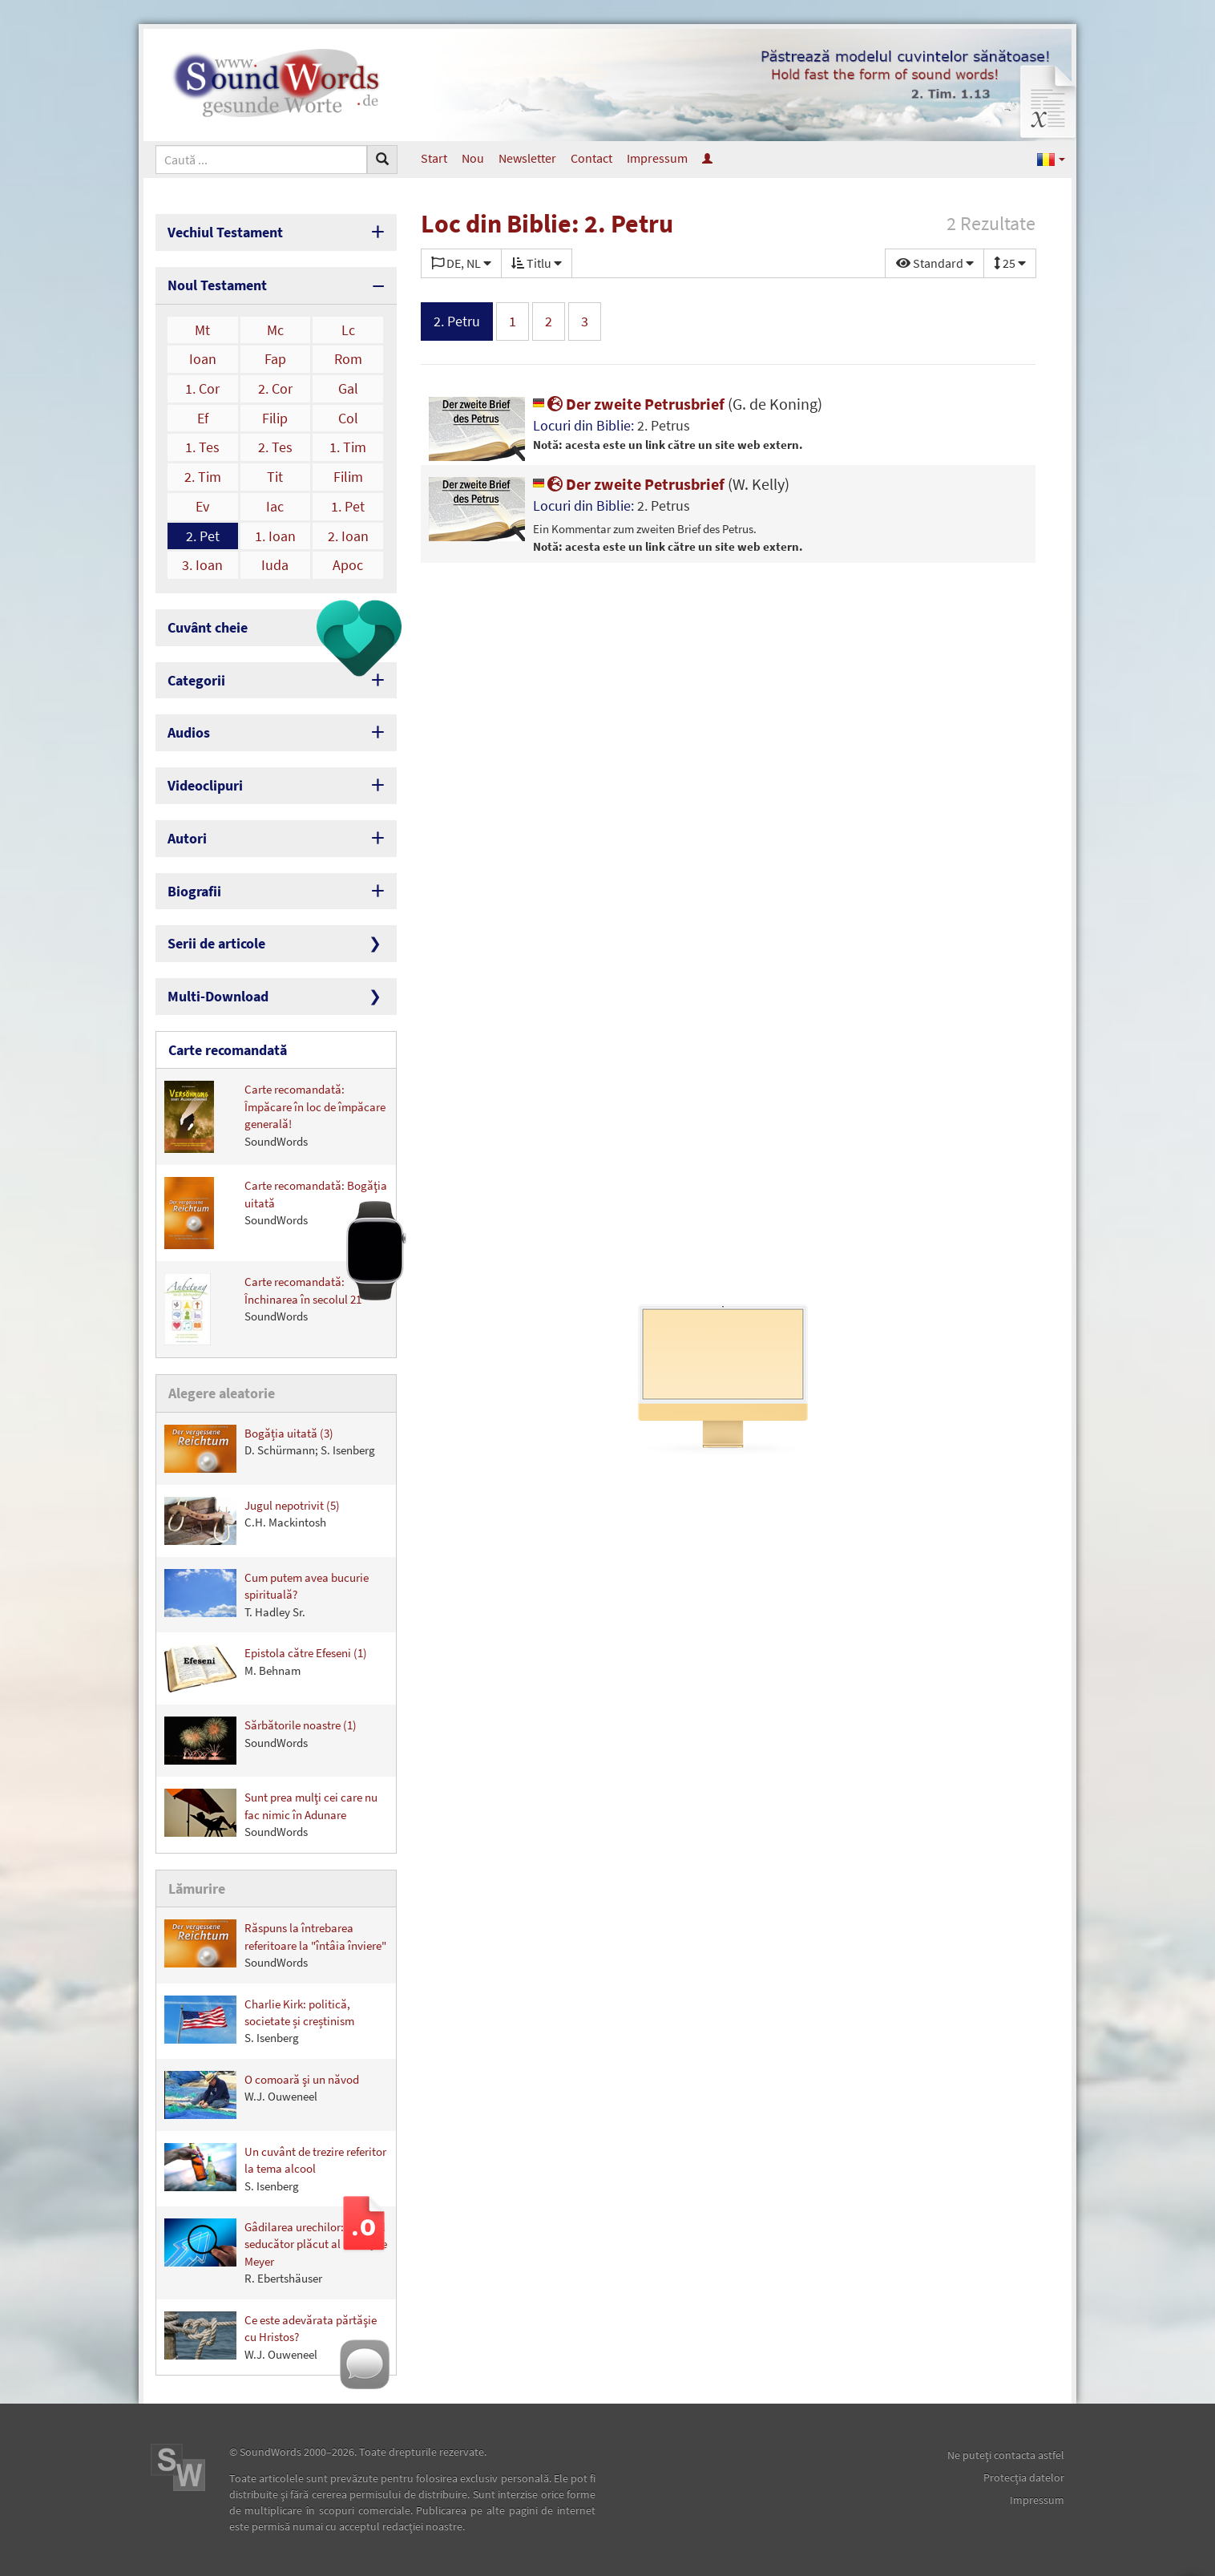 The width and height of the screenshot is (1215, 2576). Describe the element at coordinates (723, 1373) in the screenshot. I see `represents a yellow iMac device in system preferences` at that location.